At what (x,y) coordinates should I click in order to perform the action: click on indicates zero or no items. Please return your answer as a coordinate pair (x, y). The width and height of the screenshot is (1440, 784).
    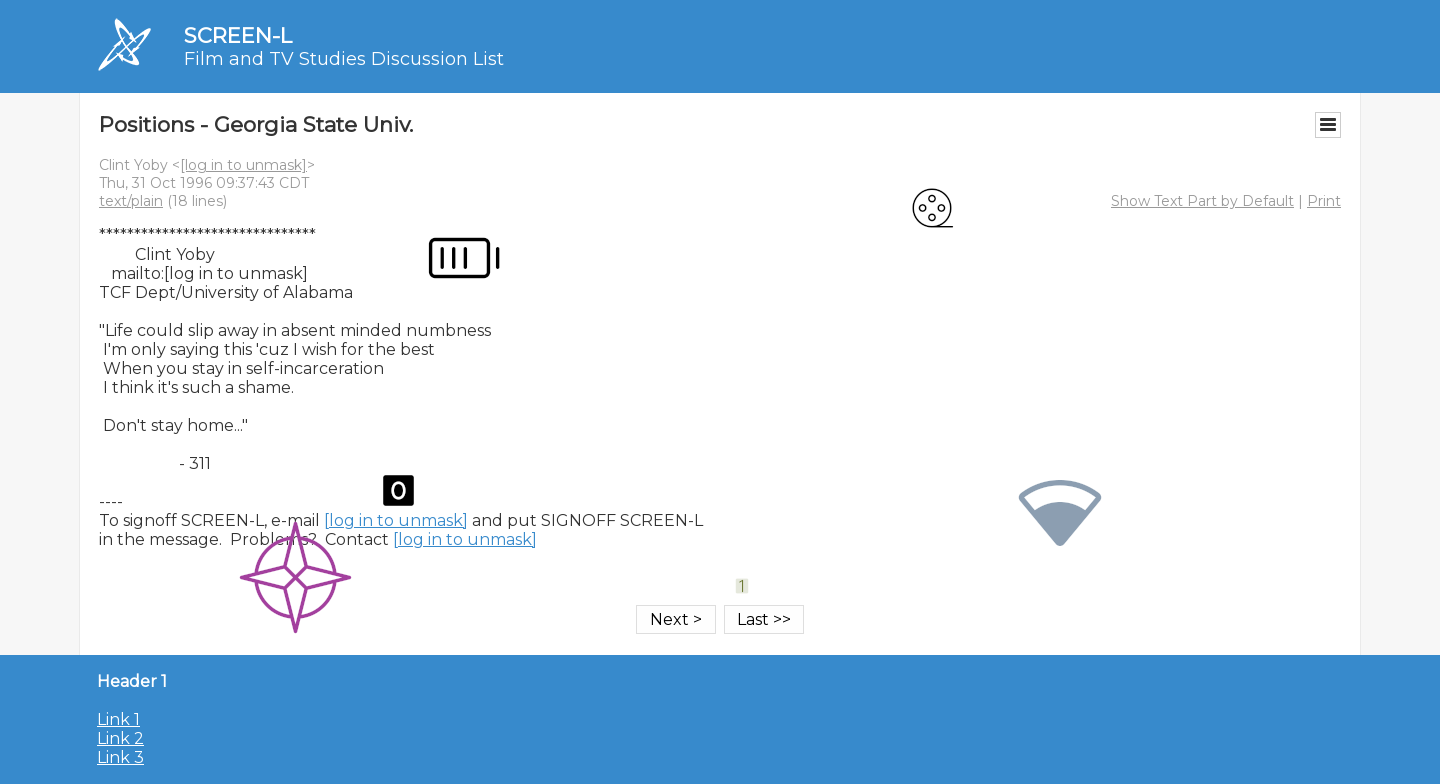
    Looking at the image, I should click on (398, 490).